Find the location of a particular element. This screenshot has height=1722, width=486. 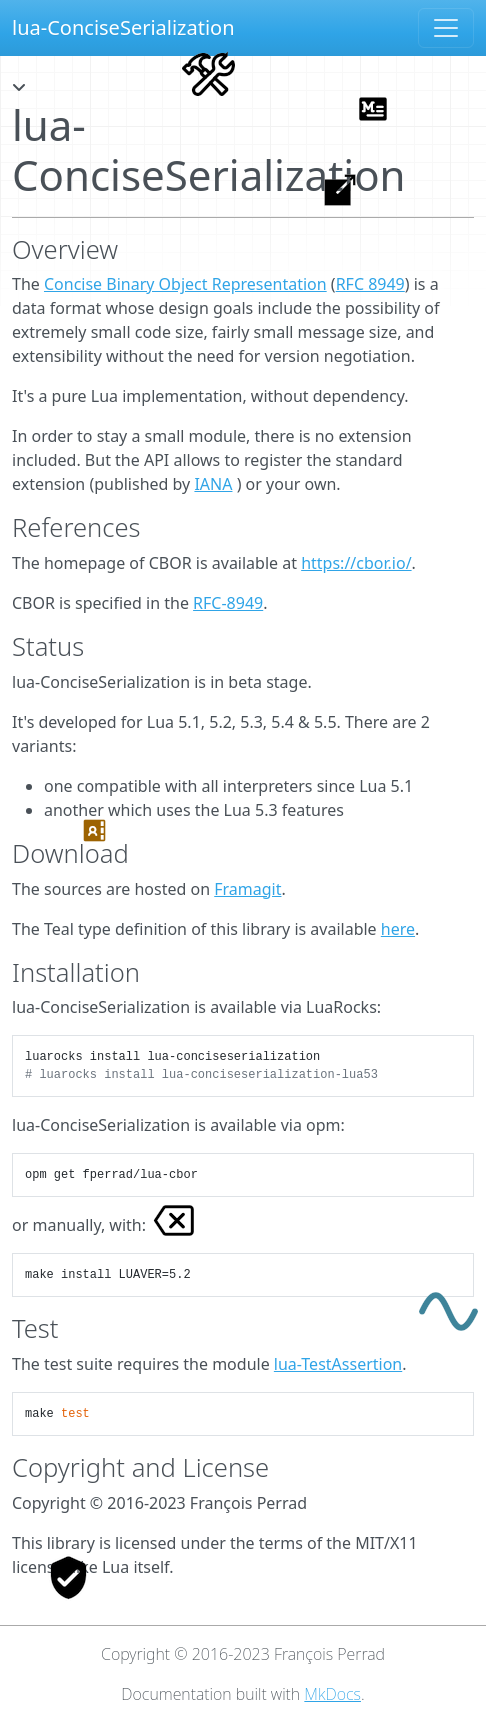

delete the last character entered is located at coordinates (175, 1220).